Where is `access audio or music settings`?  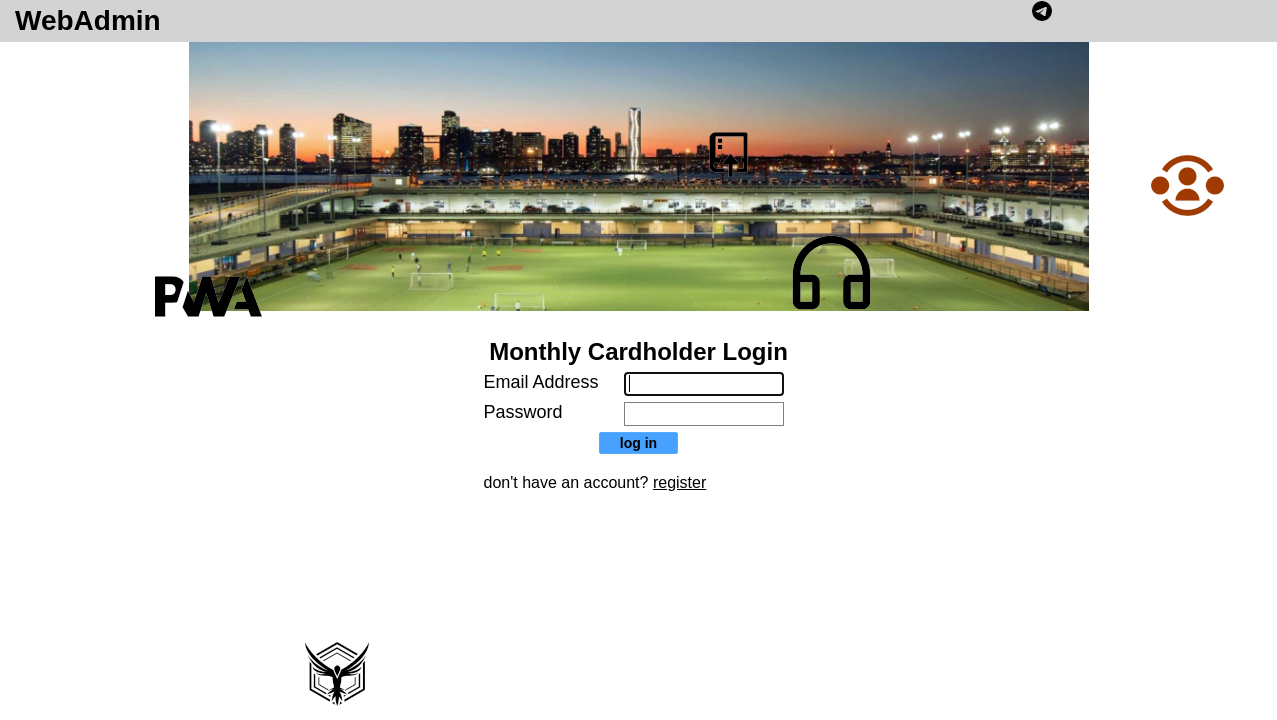
access audio or music settings is located at coordinates (831, 274).